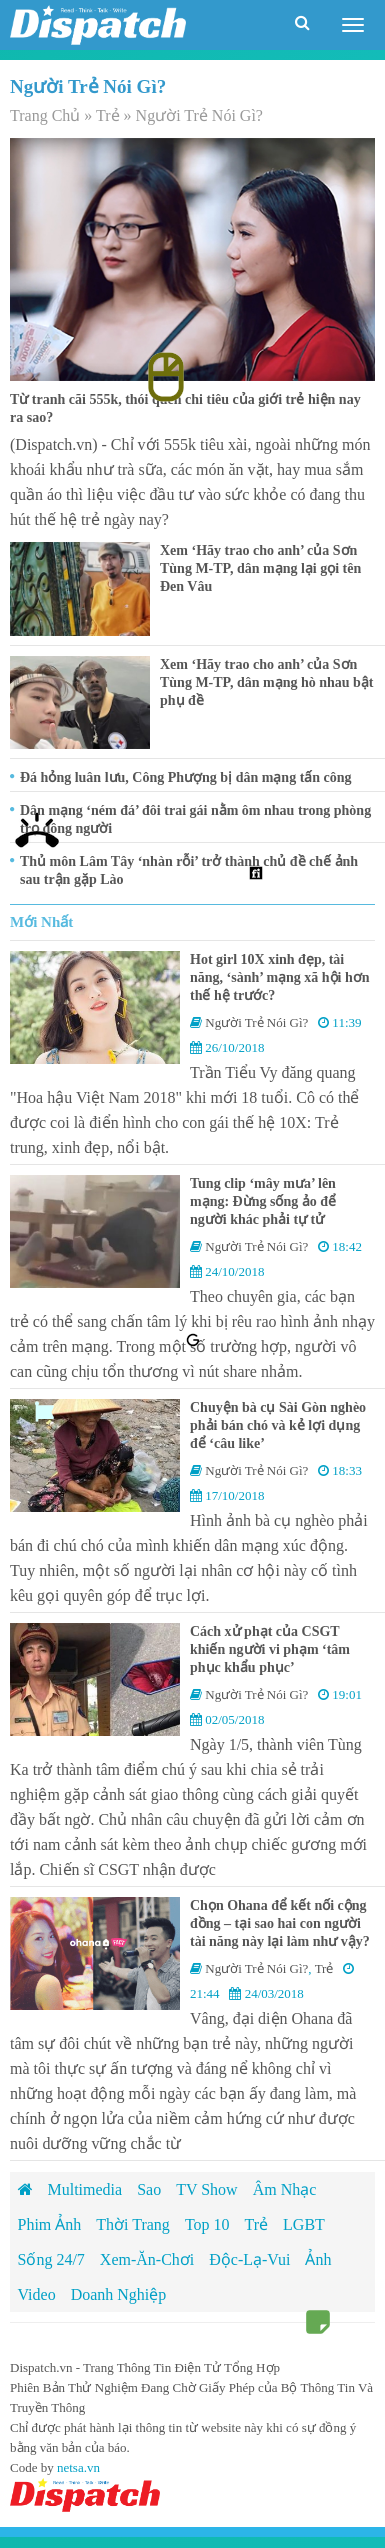  Describe the element at coordinates (256, 873) in the screenshot. I see `fonticons brand logo` at that location.